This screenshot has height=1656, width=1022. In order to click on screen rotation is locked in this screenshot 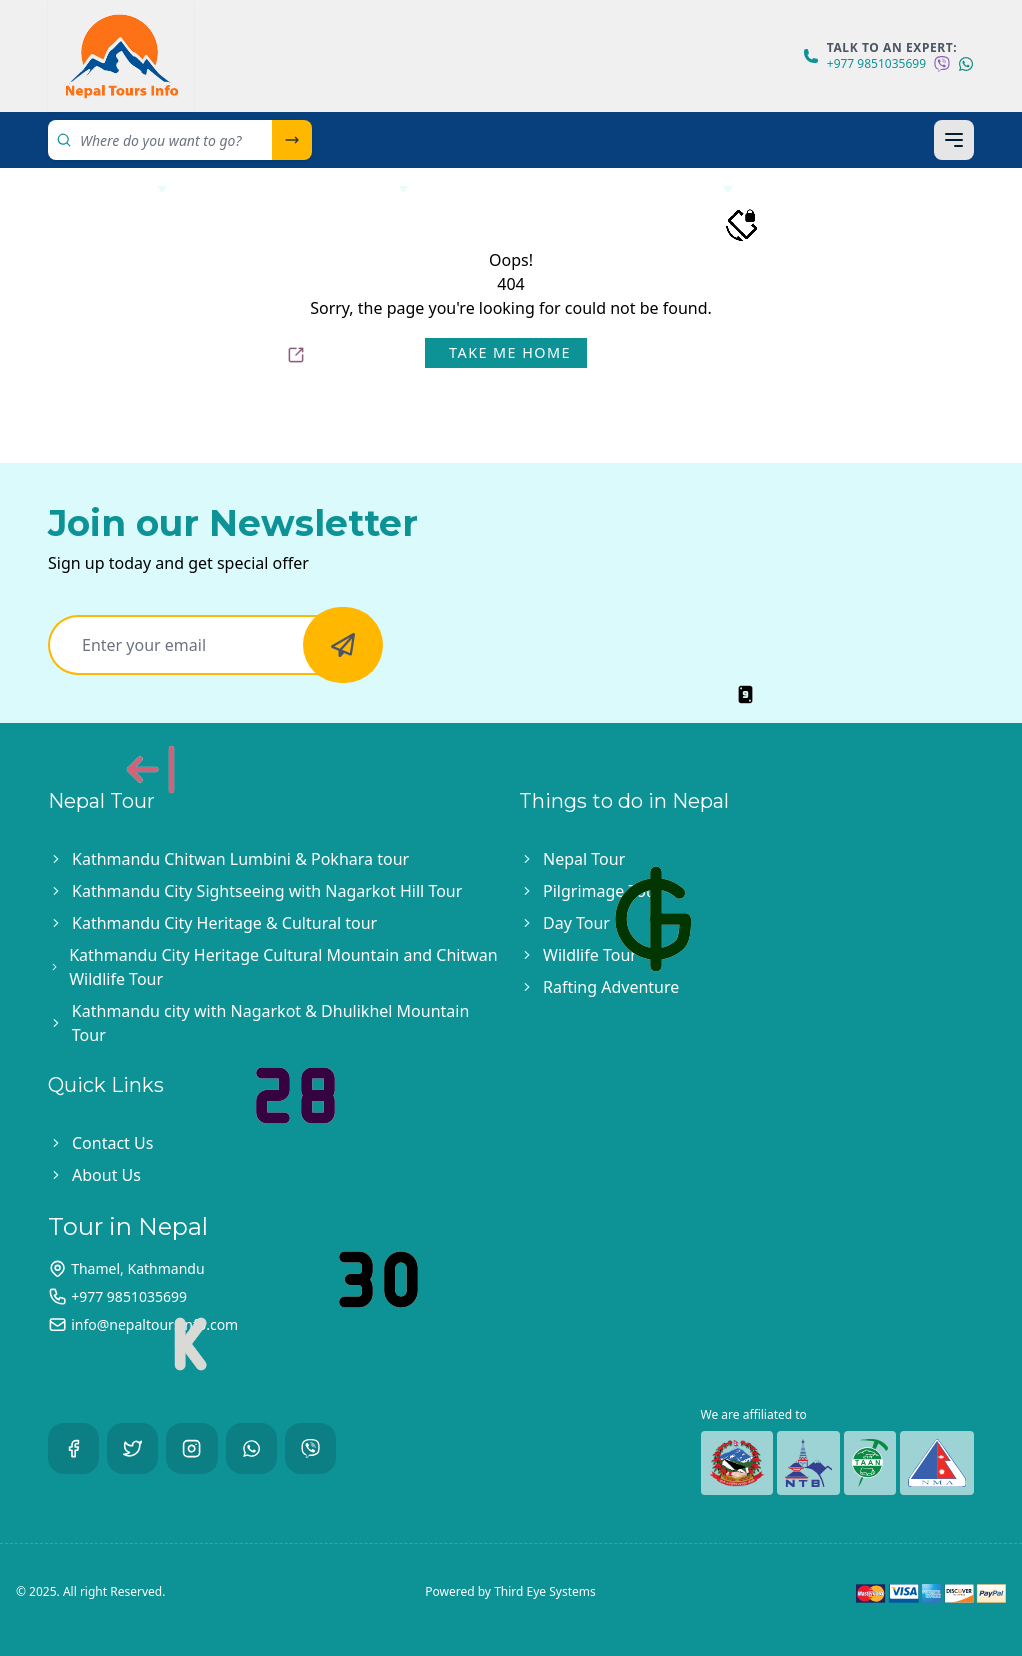, I will do `click(742, 224)`.